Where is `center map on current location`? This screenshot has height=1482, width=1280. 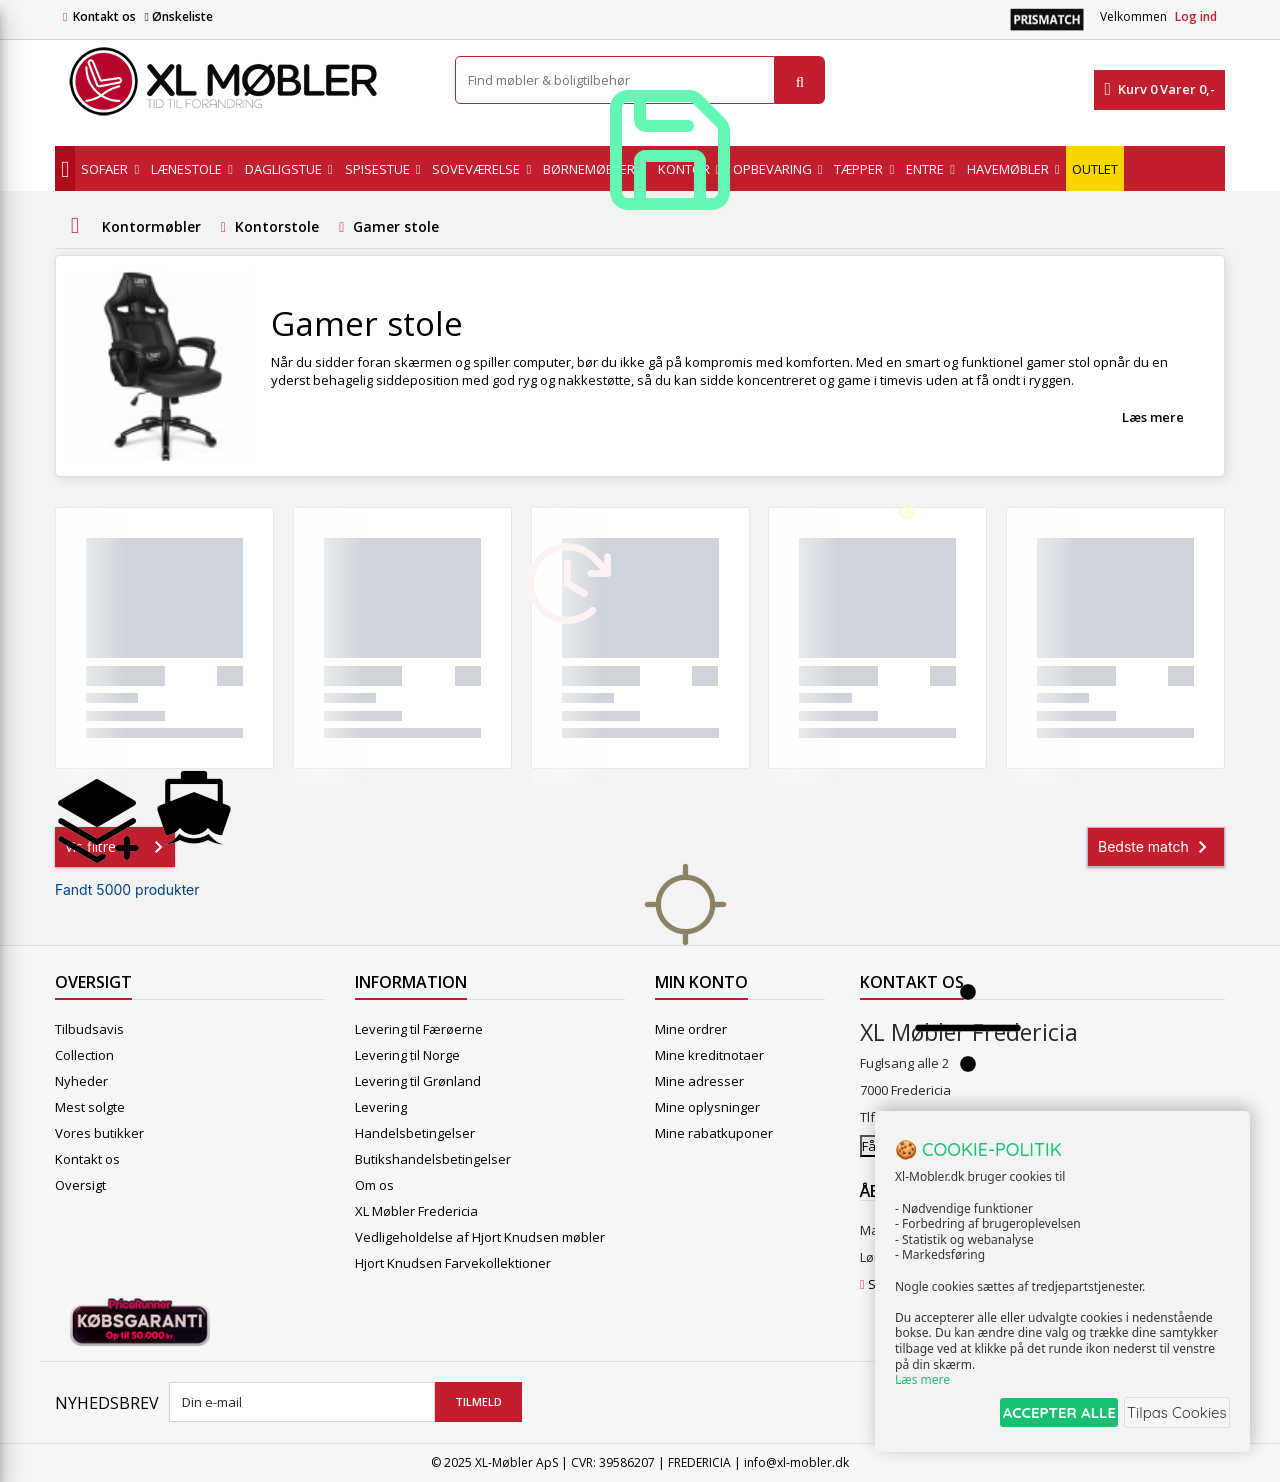 center map on current location is located at coordinates (685, 904).